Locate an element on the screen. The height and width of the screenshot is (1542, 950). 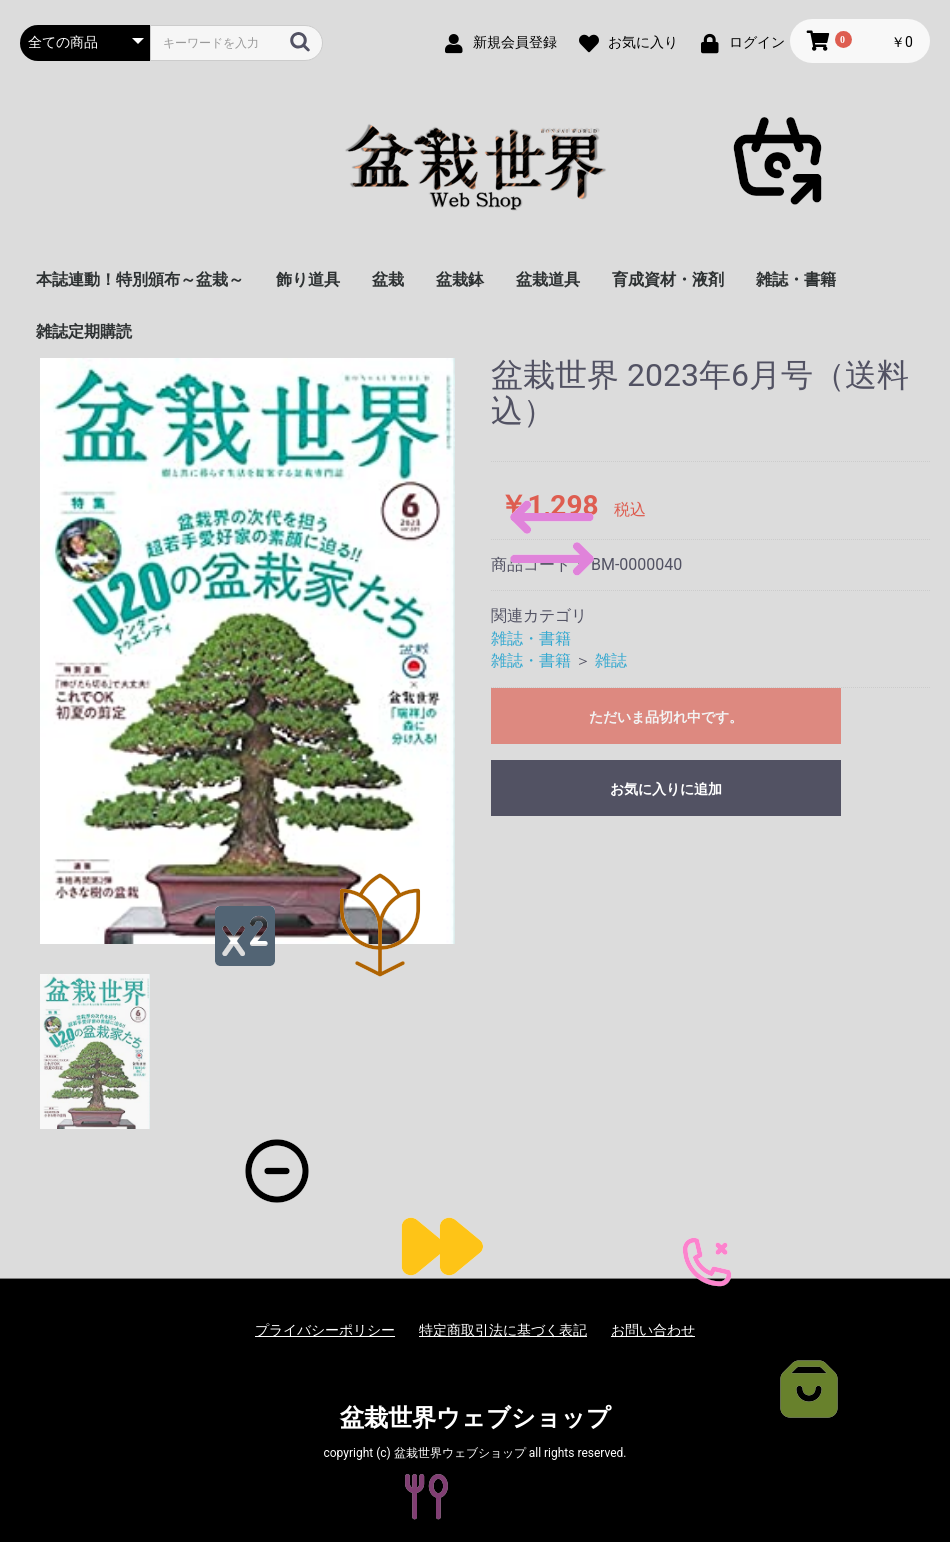
apply superscript formatting to selected text is located at coordinates (245, 936).